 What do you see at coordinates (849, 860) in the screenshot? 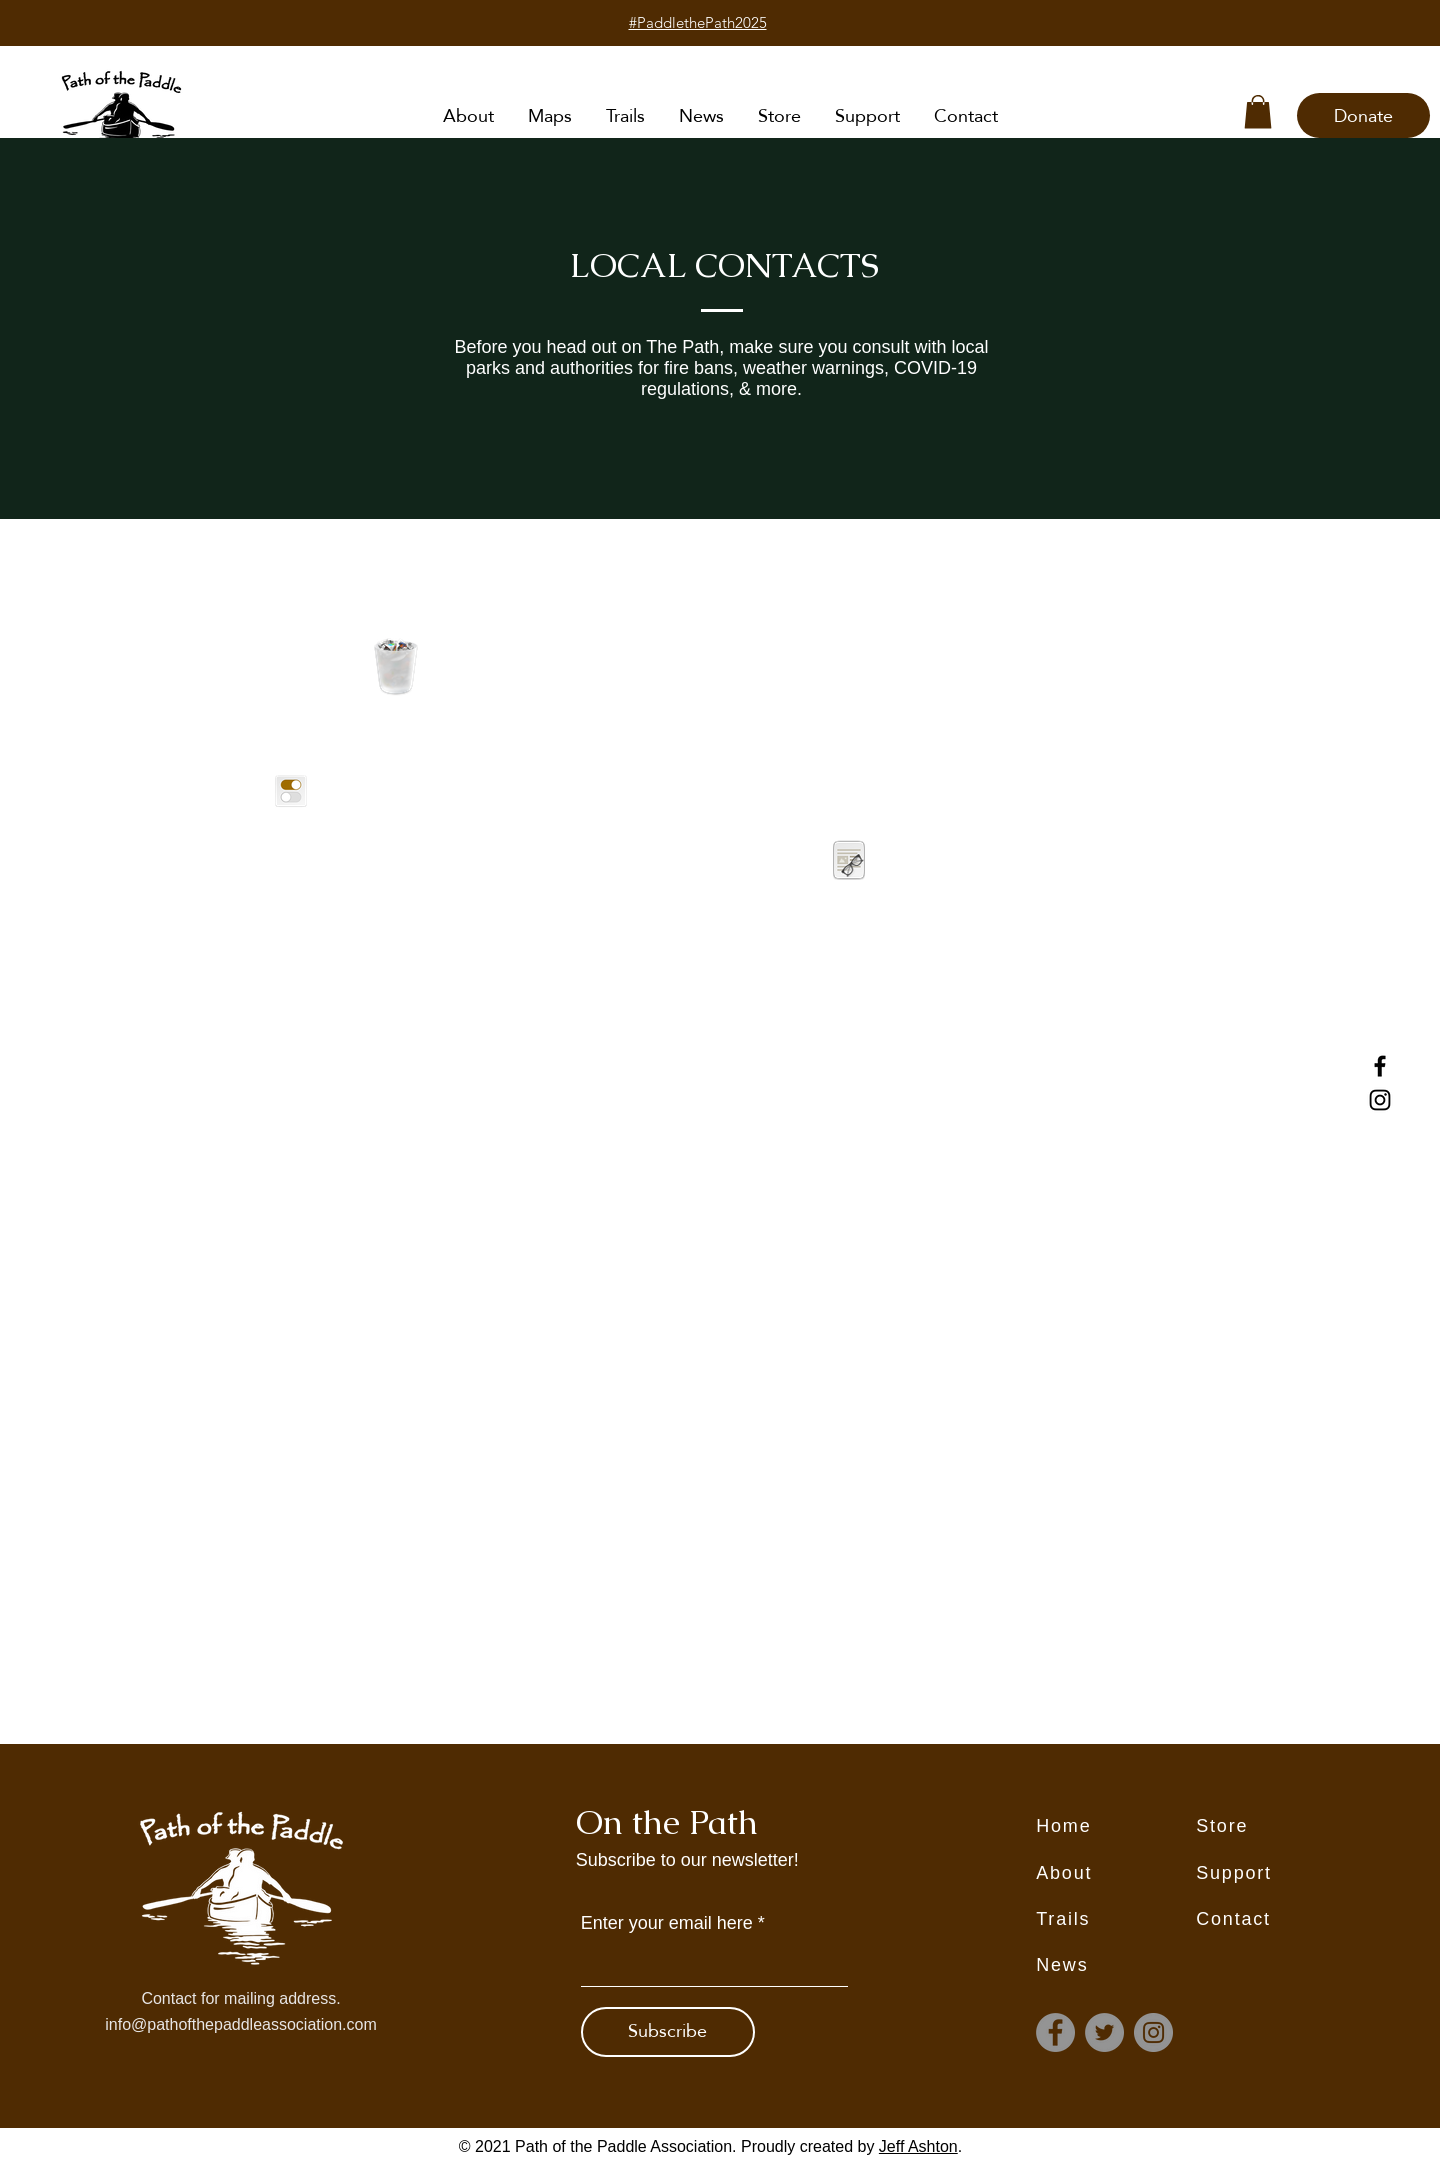
I see `open the documents app` at bounding box center [849, 860].